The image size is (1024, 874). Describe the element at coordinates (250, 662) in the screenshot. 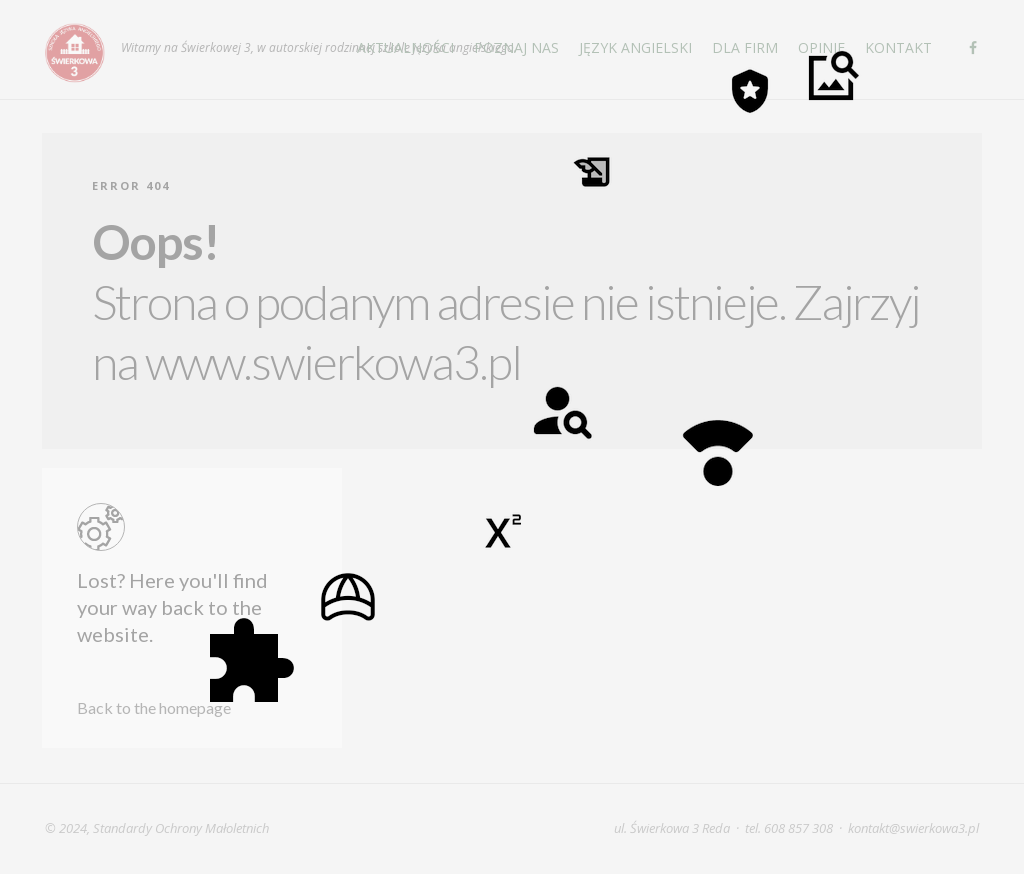

I see `manage browser extensions` at that location.